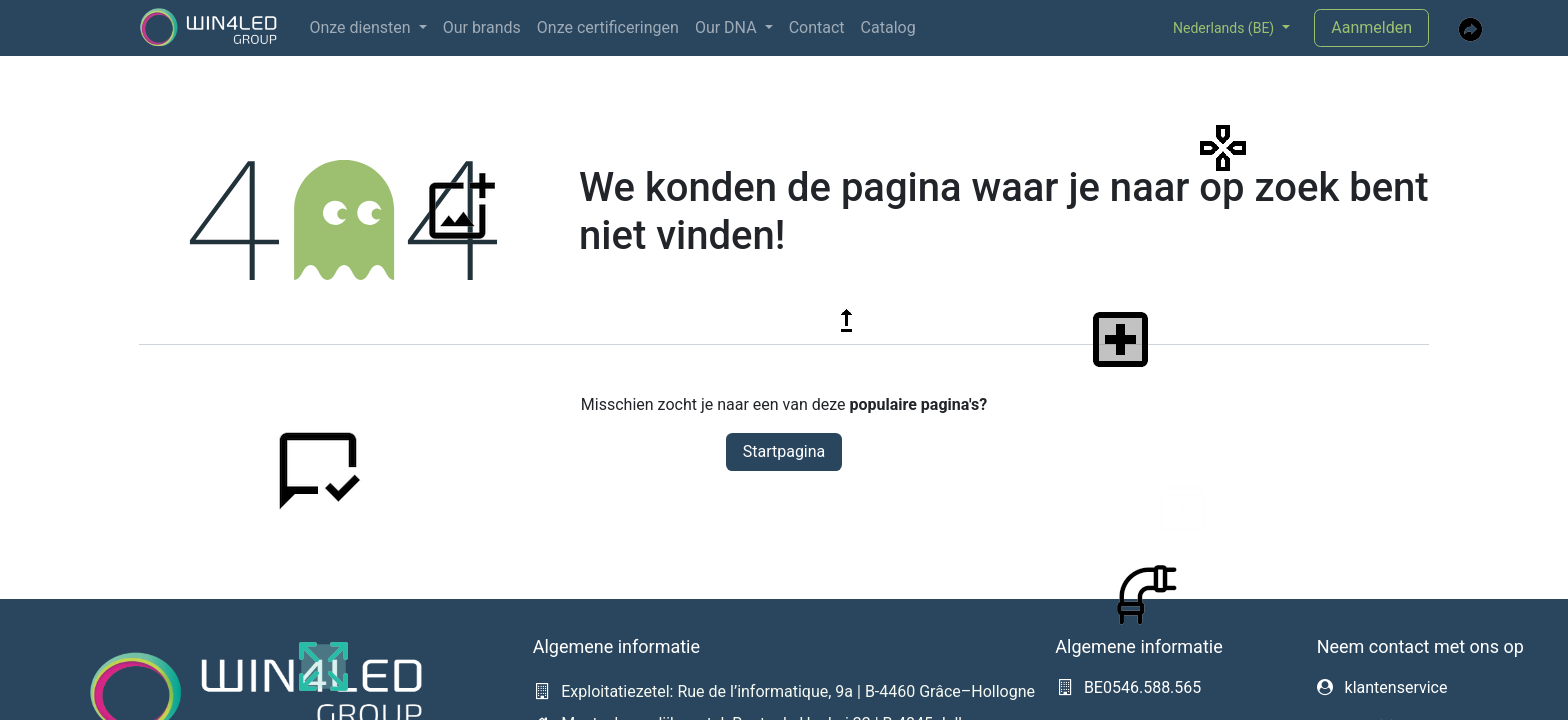 This screenshot has width=1568, height=720. Describe the element at coordinates (1182, 508) in the screenshot. I see `download to storage or archive` at that location.